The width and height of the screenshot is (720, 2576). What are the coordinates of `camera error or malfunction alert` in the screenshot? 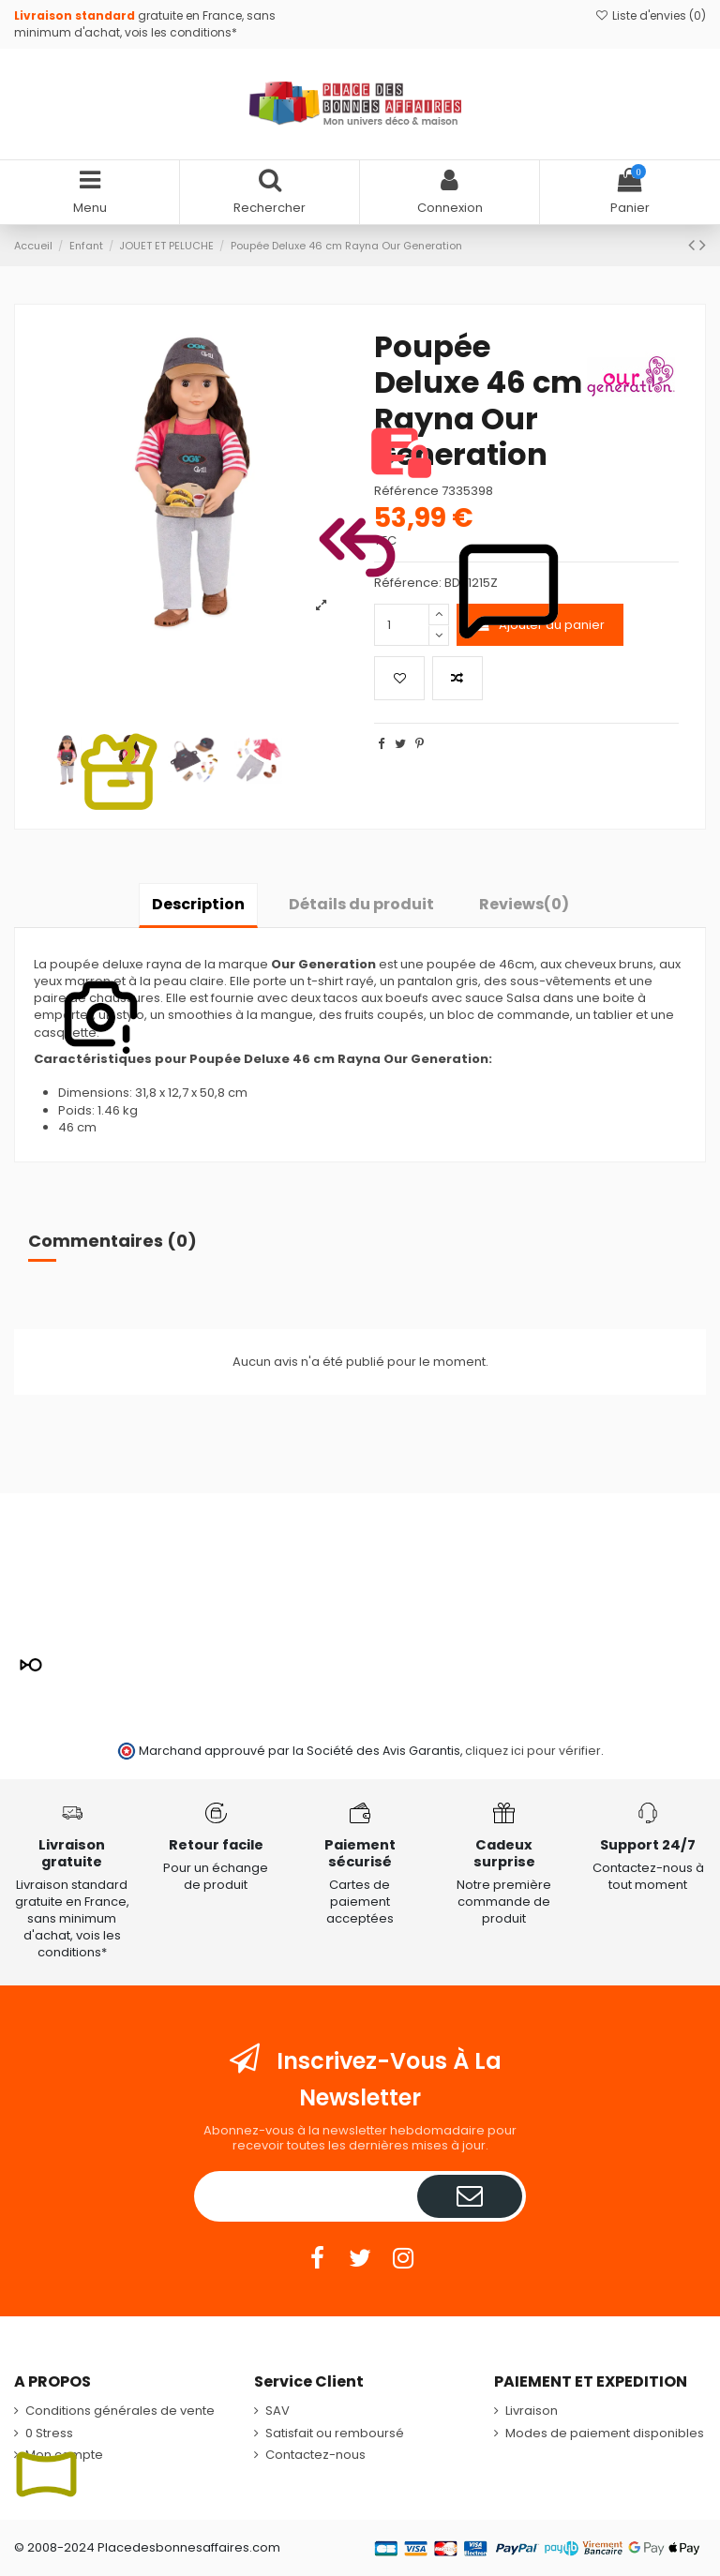 It's located at (100, 1013).